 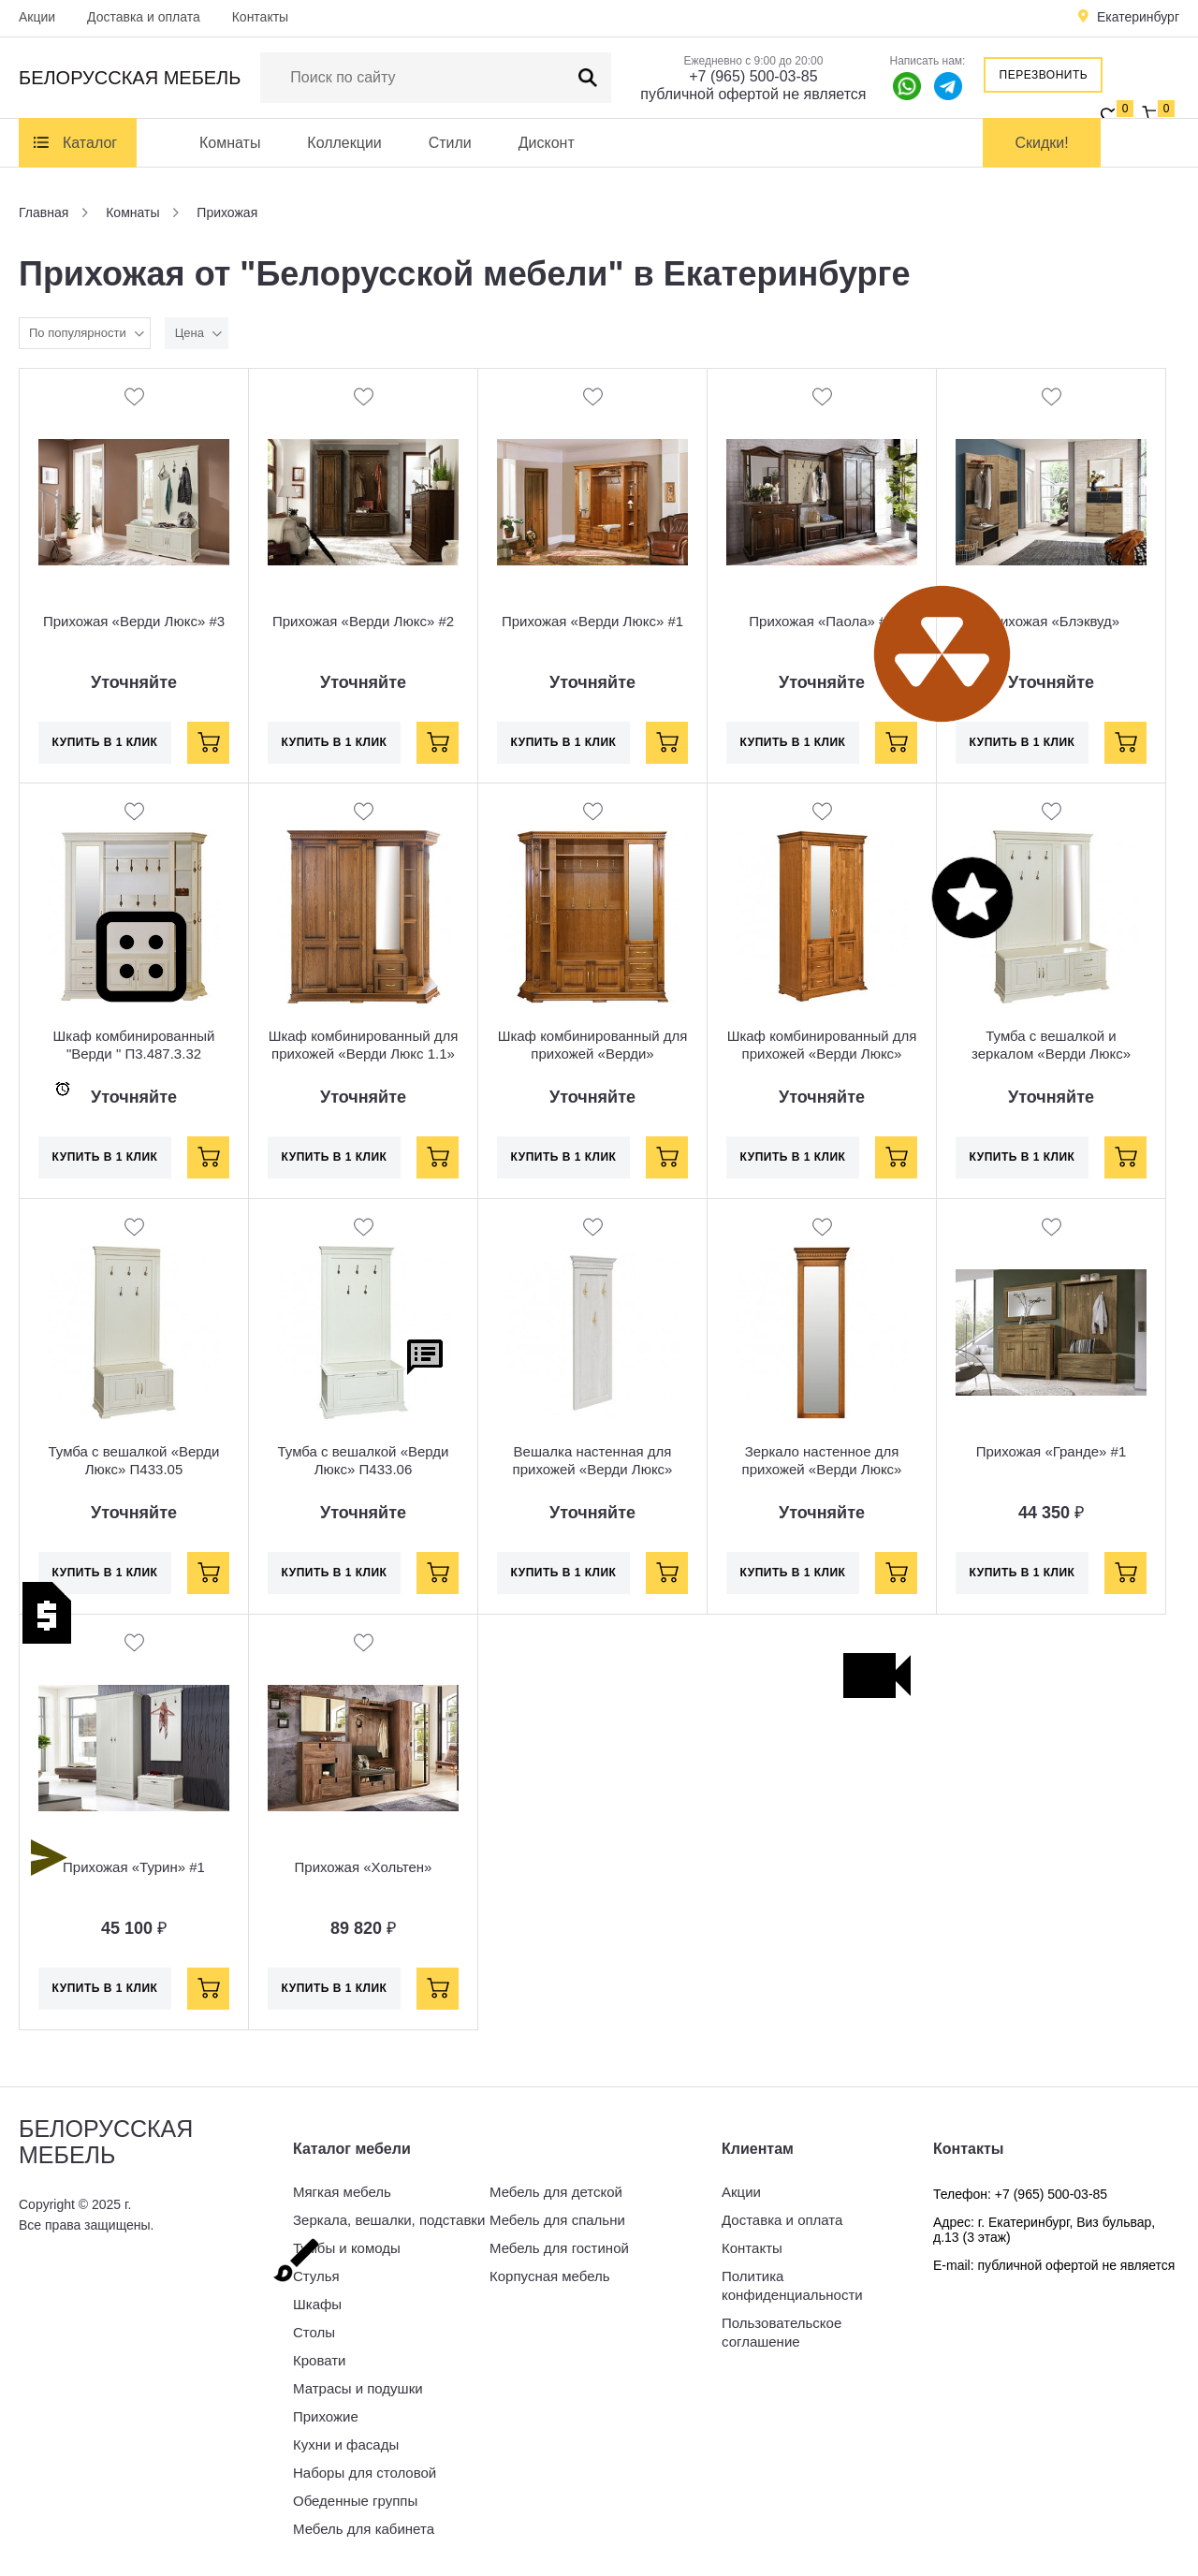 What do you see at coordinates (49, 1857) in the screenshot?
I see `send a message or submit content` at bounding box center [49, 1857].